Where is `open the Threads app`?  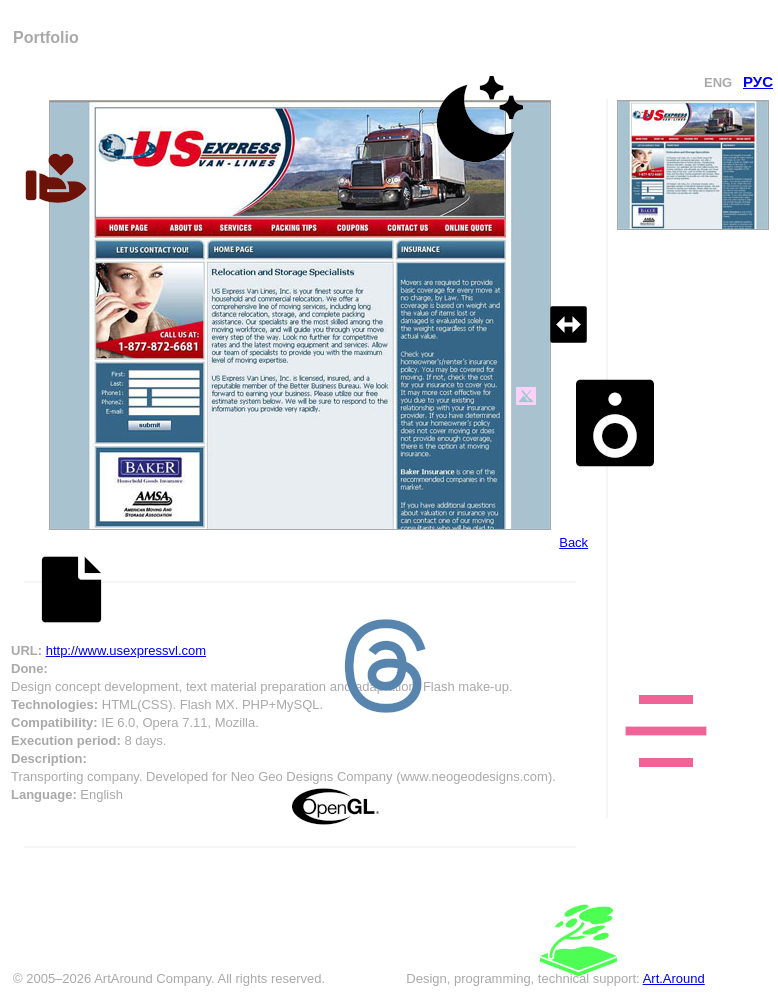
open the Threads app is located at coordinates (385, 666).